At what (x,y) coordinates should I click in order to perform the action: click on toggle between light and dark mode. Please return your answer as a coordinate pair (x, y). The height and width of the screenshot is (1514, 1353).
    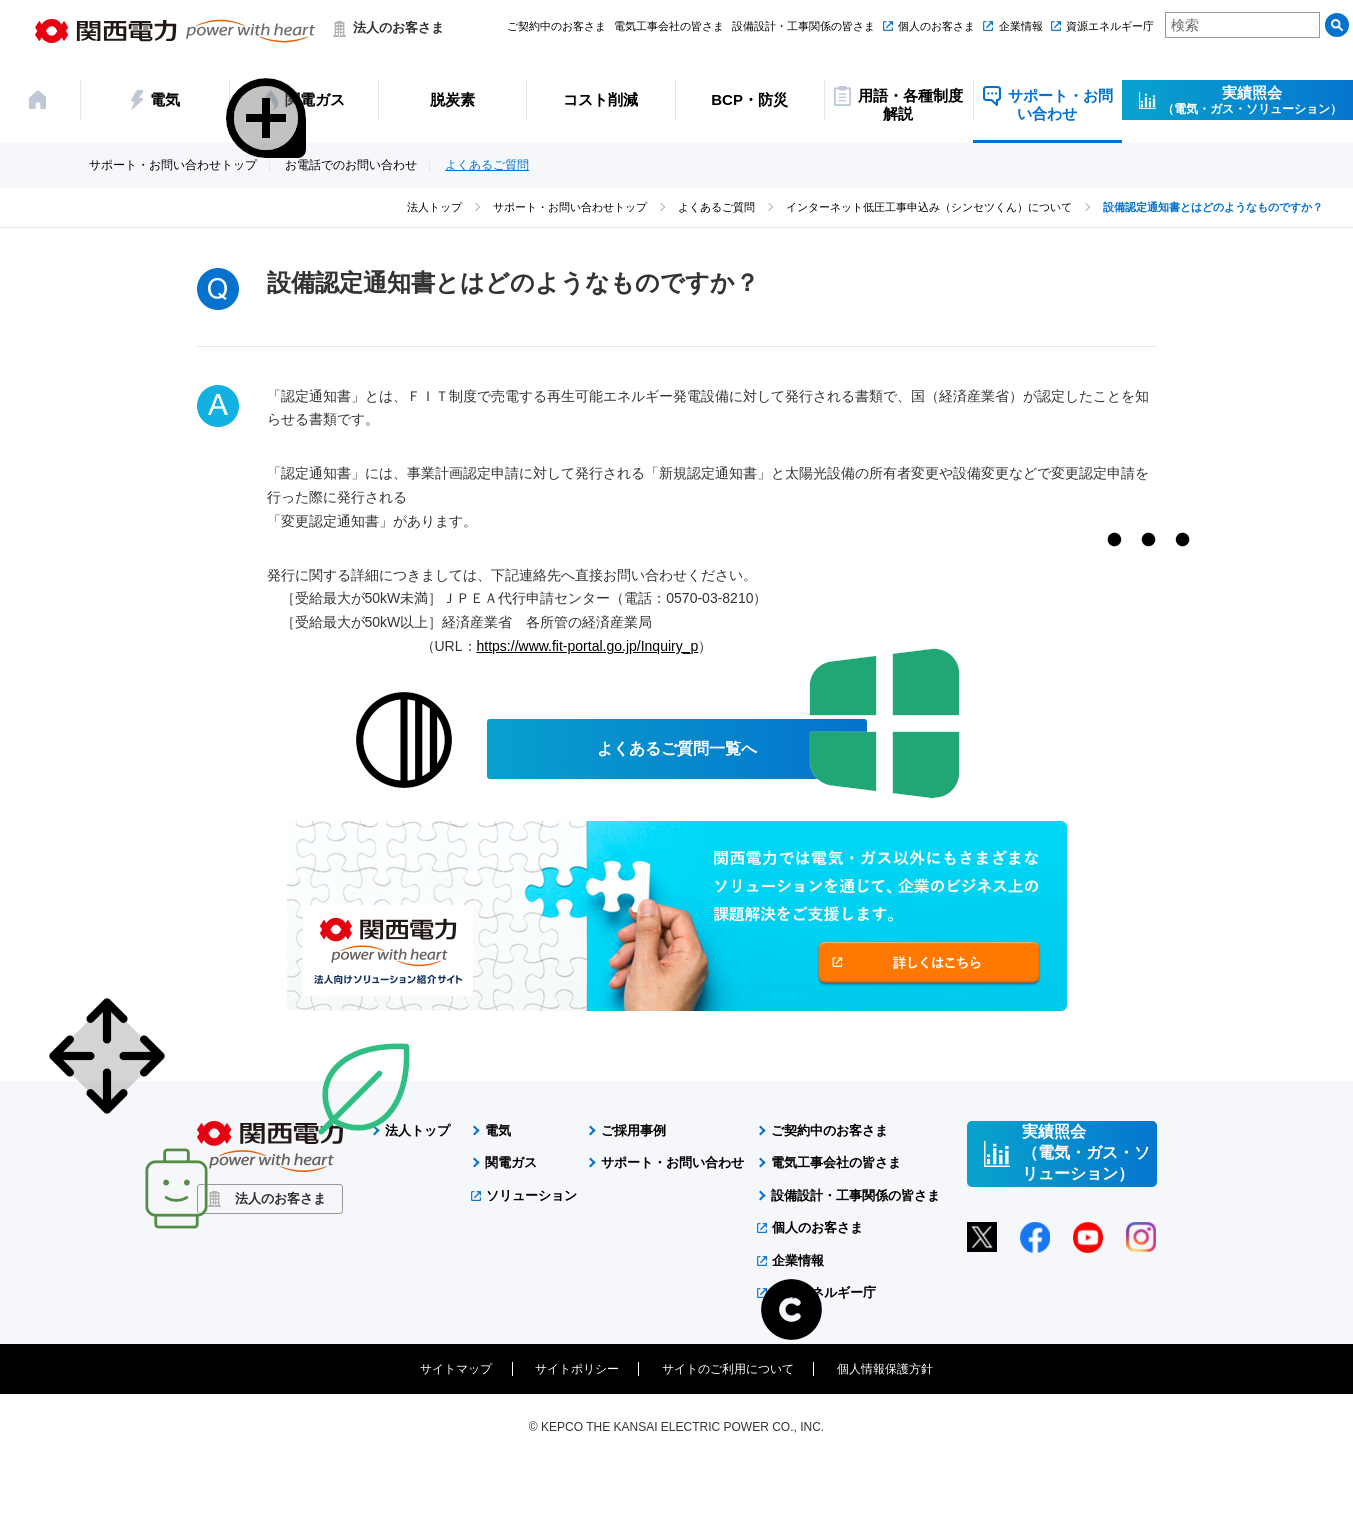
    Looking at the image, I should click on (404, 740).